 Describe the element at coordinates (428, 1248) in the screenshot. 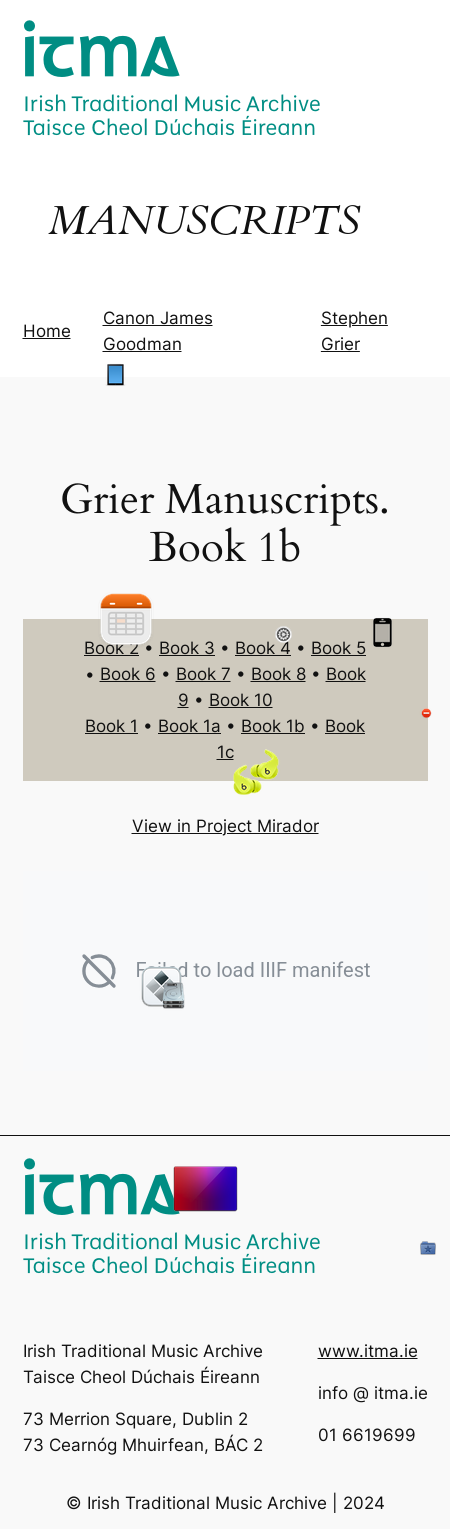

I see `access your favorites folder in the media library` at that location.